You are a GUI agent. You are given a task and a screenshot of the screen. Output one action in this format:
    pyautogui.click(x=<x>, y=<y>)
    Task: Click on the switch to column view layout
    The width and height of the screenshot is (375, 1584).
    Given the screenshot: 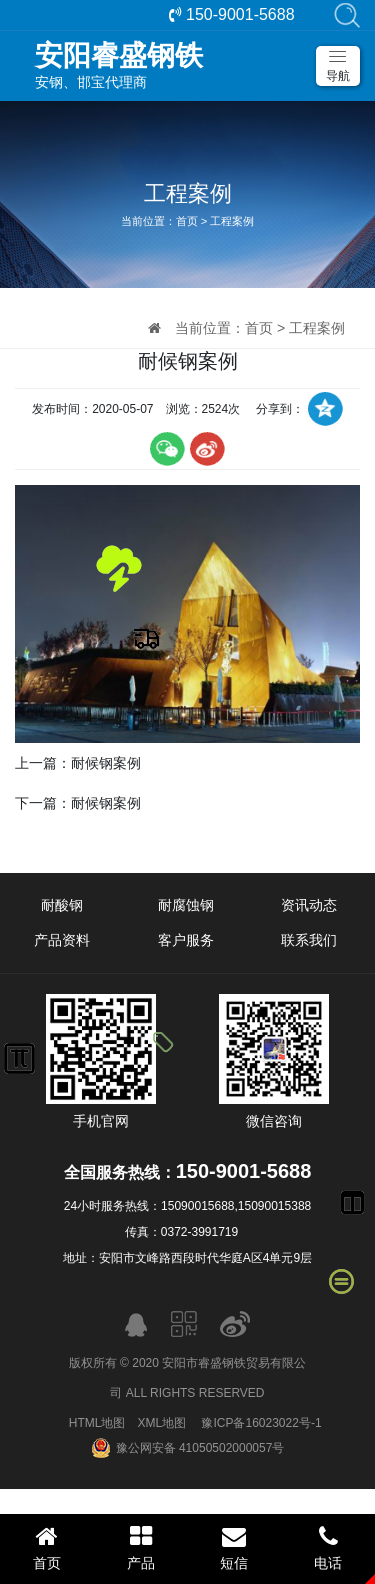 What is the action you would take?
    pyautogui.click(x=352, y=1202)
    